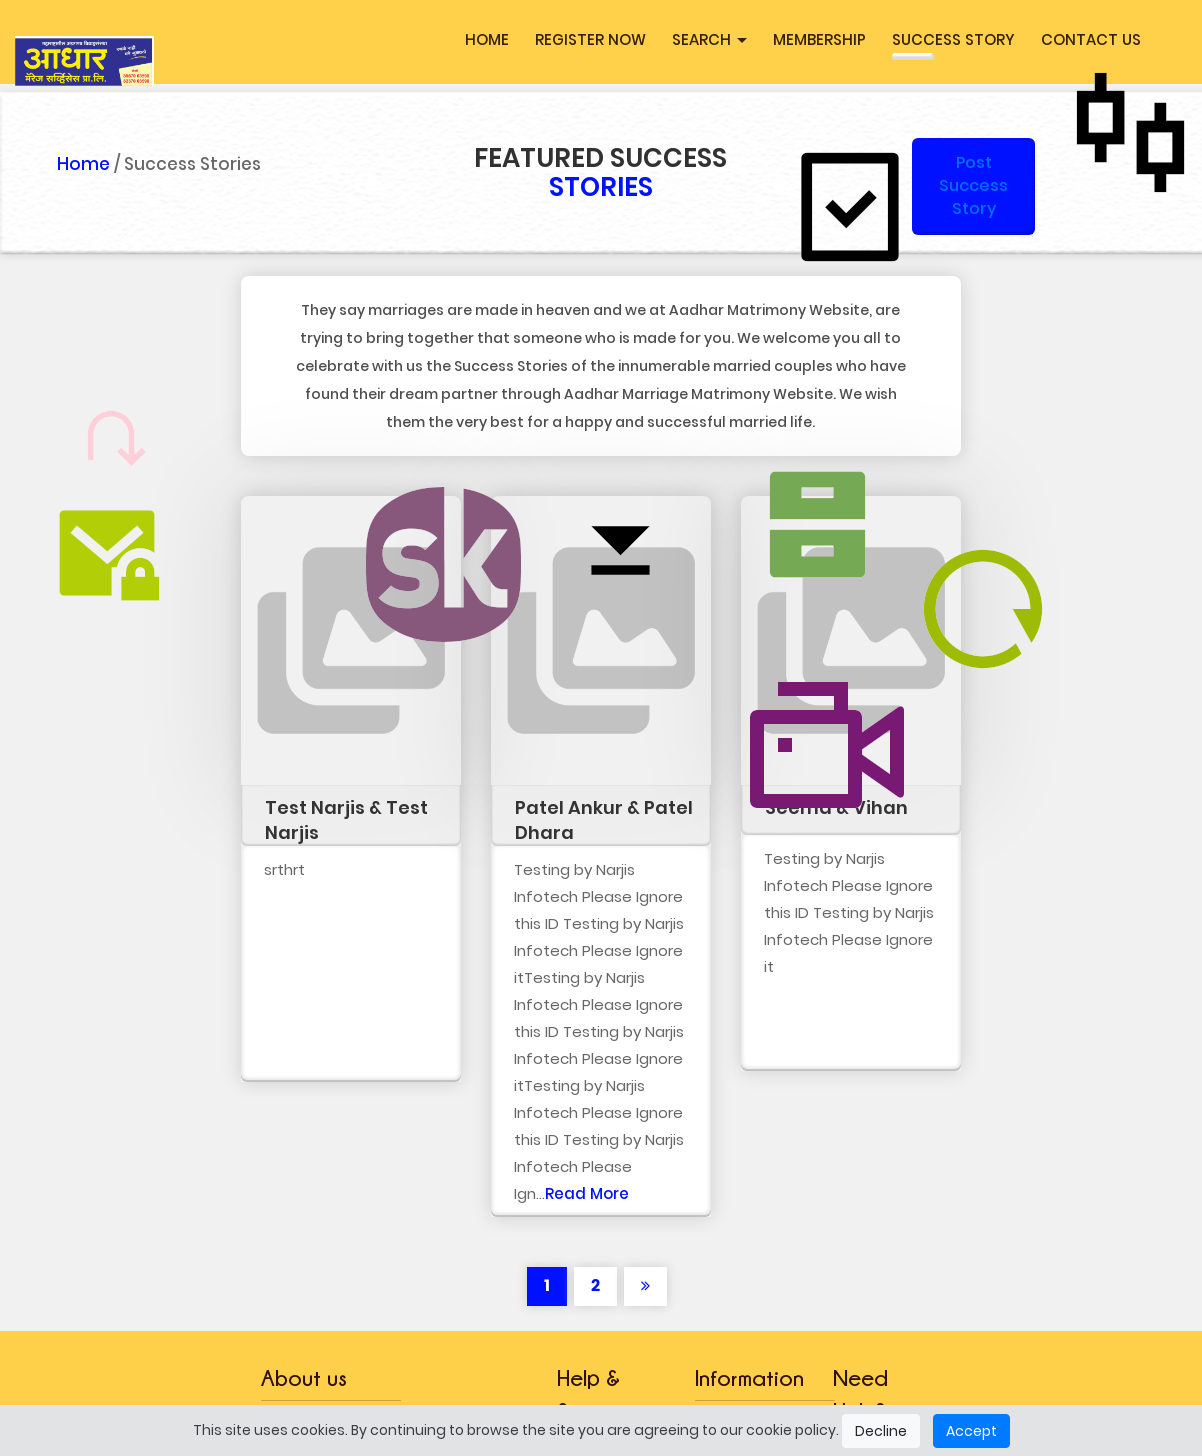 The height and width of the screenshot is (1456, 1202). I want to click on open the Songkick app, so click(443, 564).